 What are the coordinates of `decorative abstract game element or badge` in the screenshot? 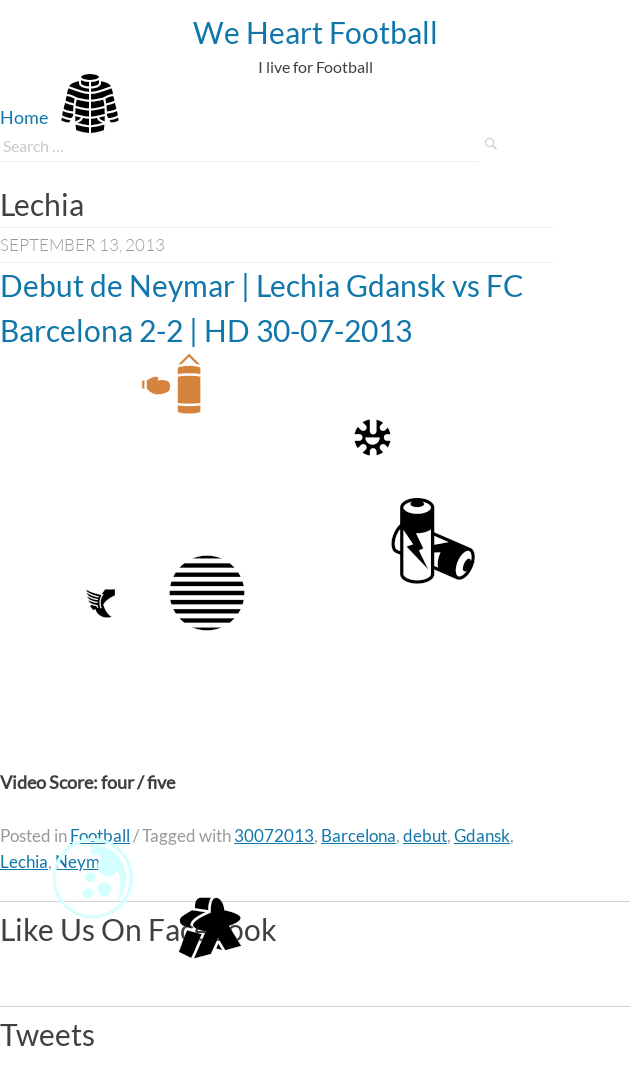 It's located at (372, 437).